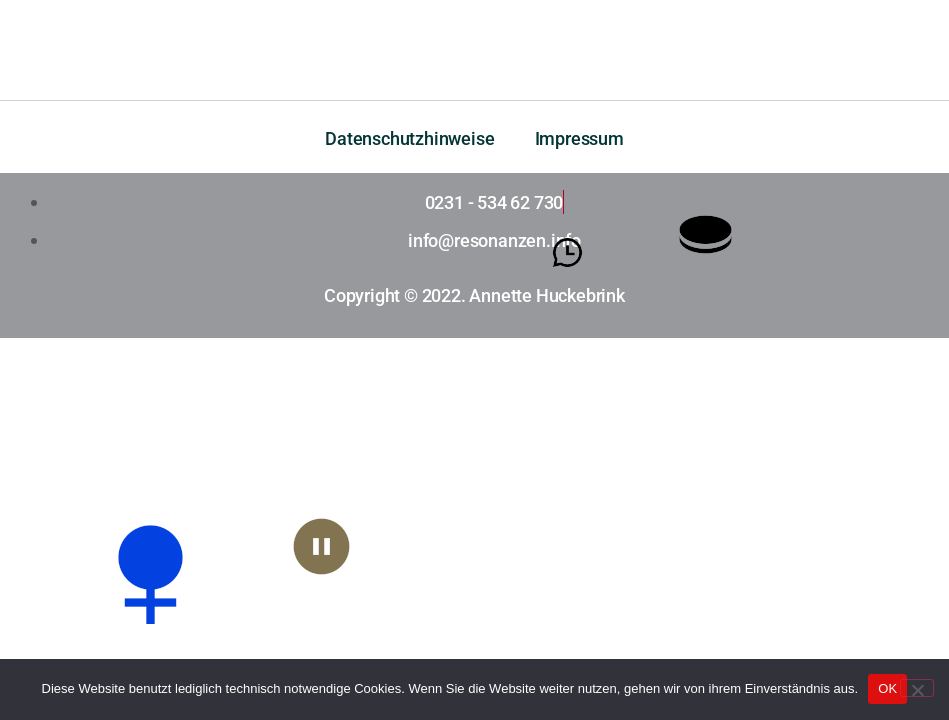 Image resolution: width=949 pixels, height=720 pixels. I want to click on view chat history, so click(567, 252).